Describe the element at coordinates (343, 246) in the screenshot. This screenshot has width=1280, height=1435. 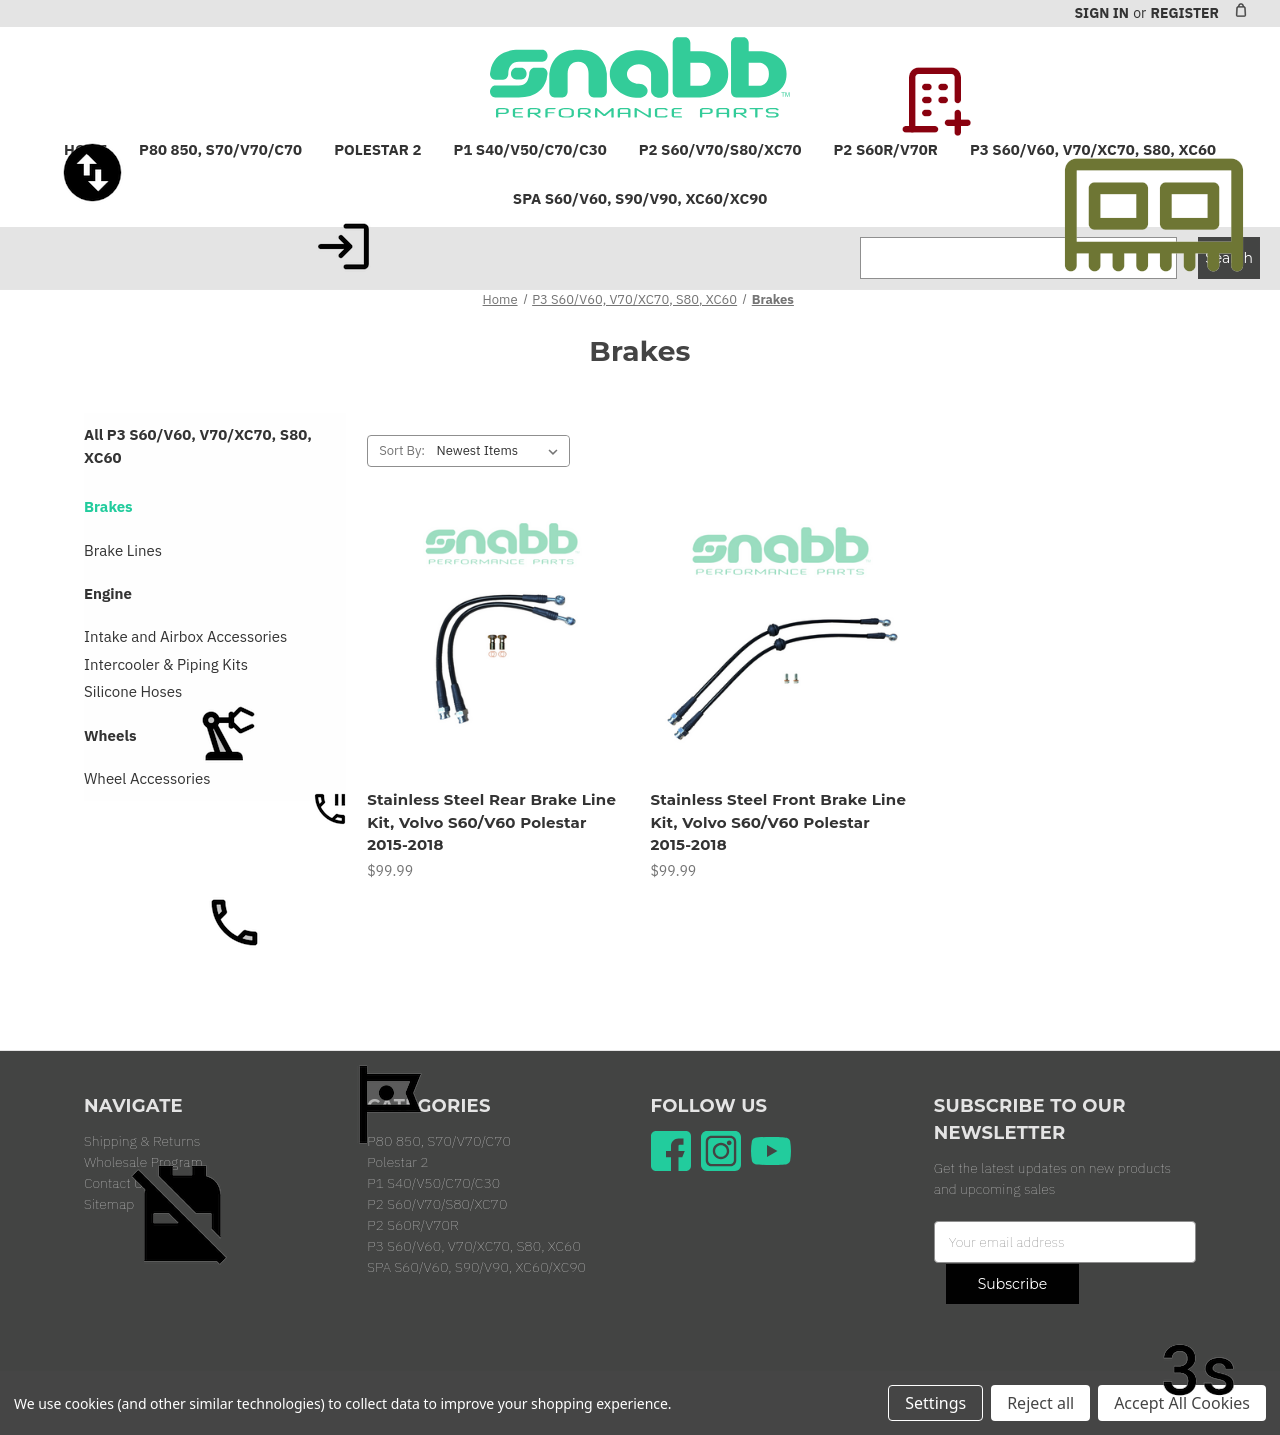
I see `log in to your account` at that location.